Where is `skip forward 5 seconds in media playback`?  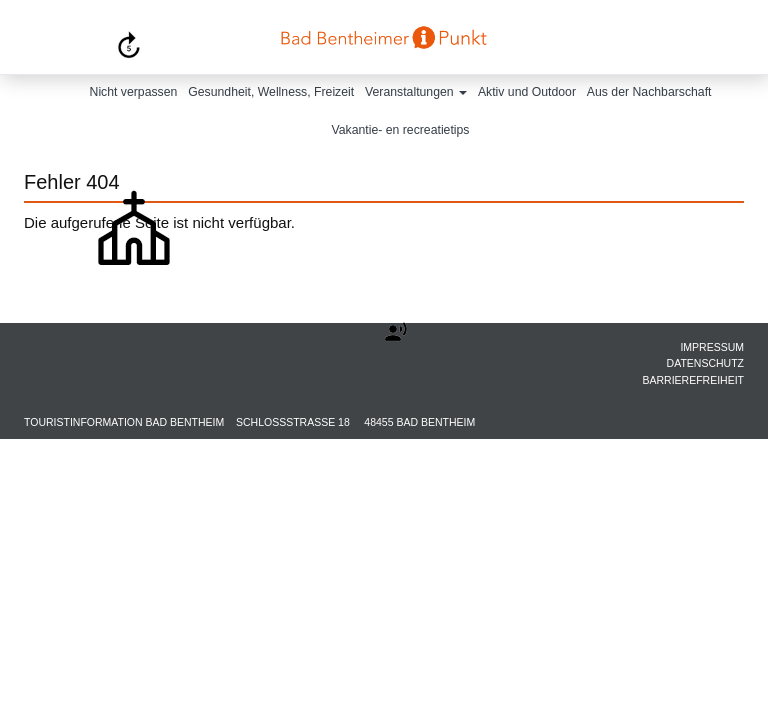
skip forward 5 seconds in media playback is located at coordinates (129, 46).